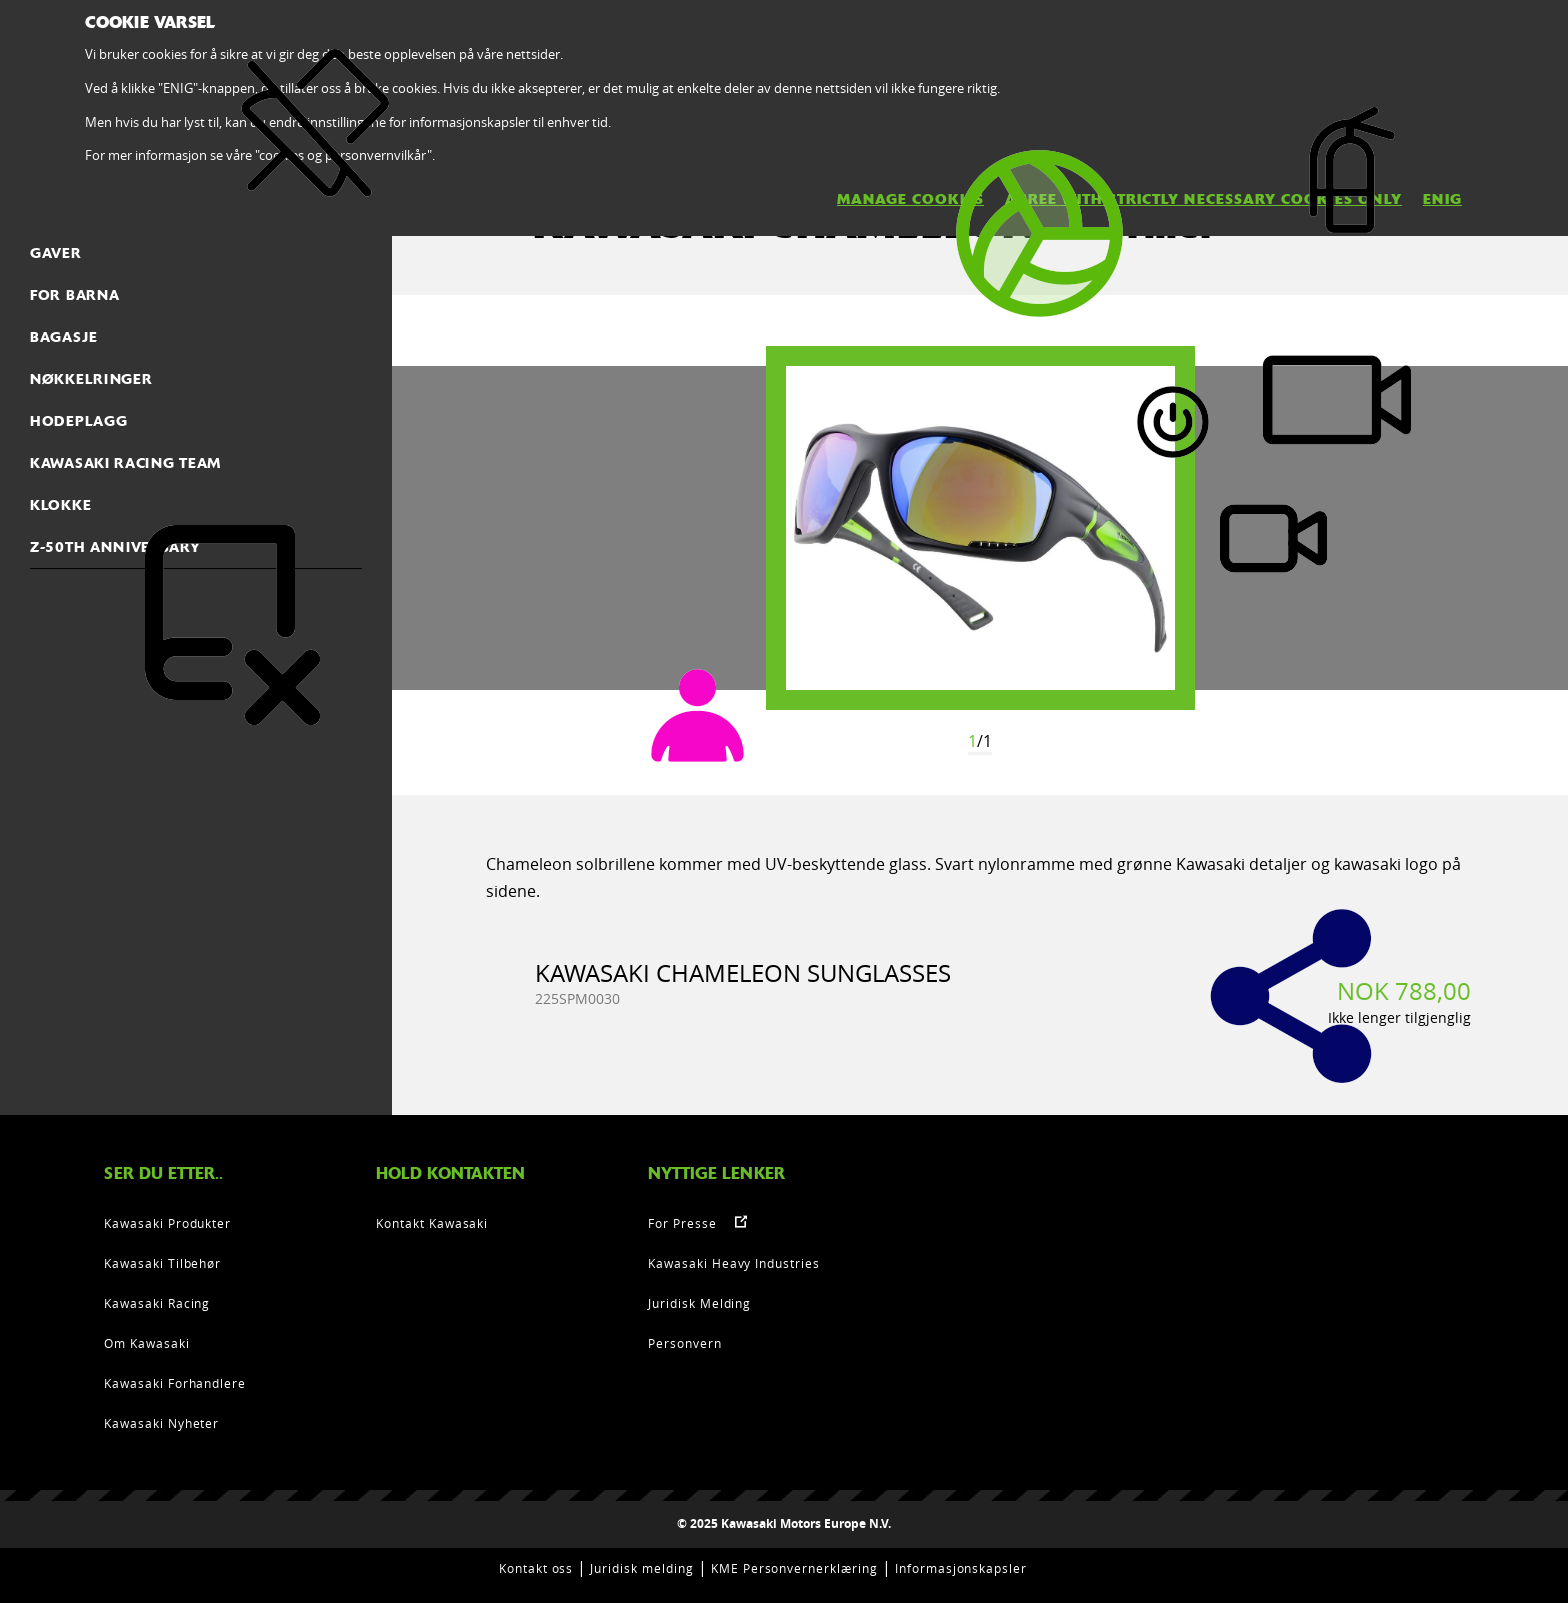  I want to click on unpin this item, so click(309, 128).